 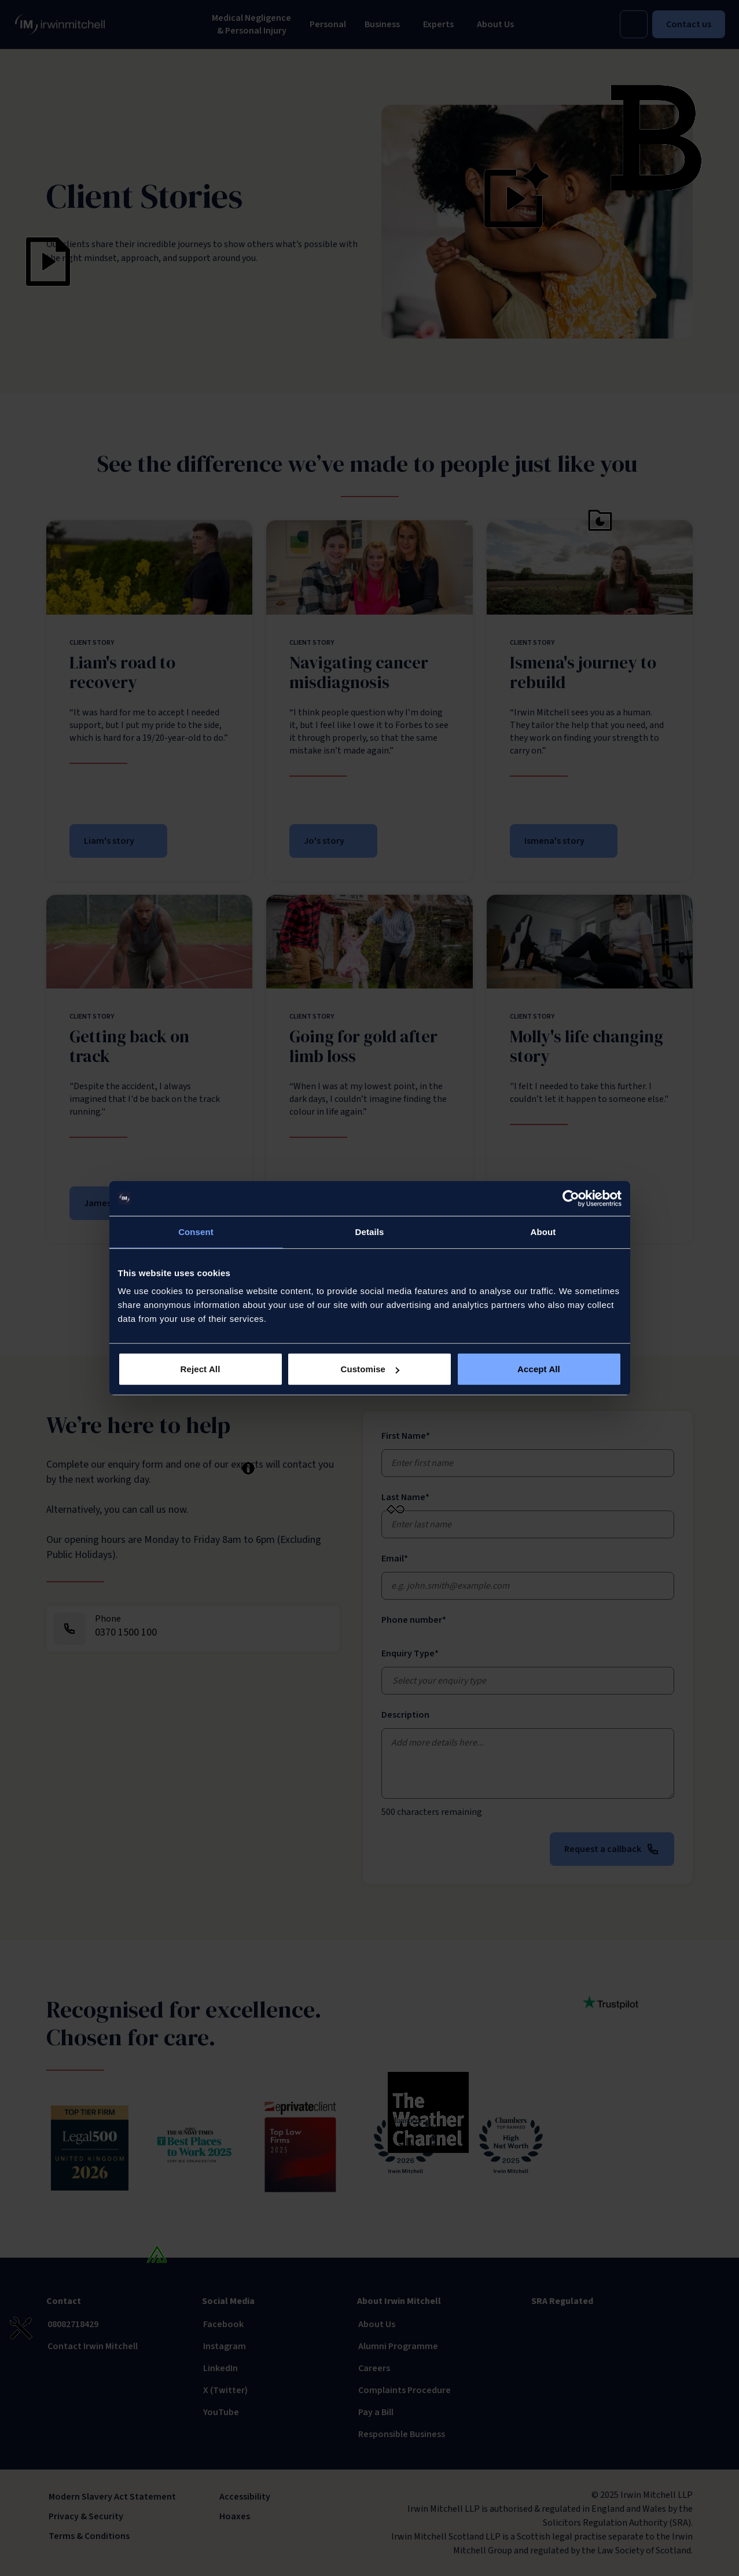 I want to click on open the weather channel app, so click(x=428, y=2112).